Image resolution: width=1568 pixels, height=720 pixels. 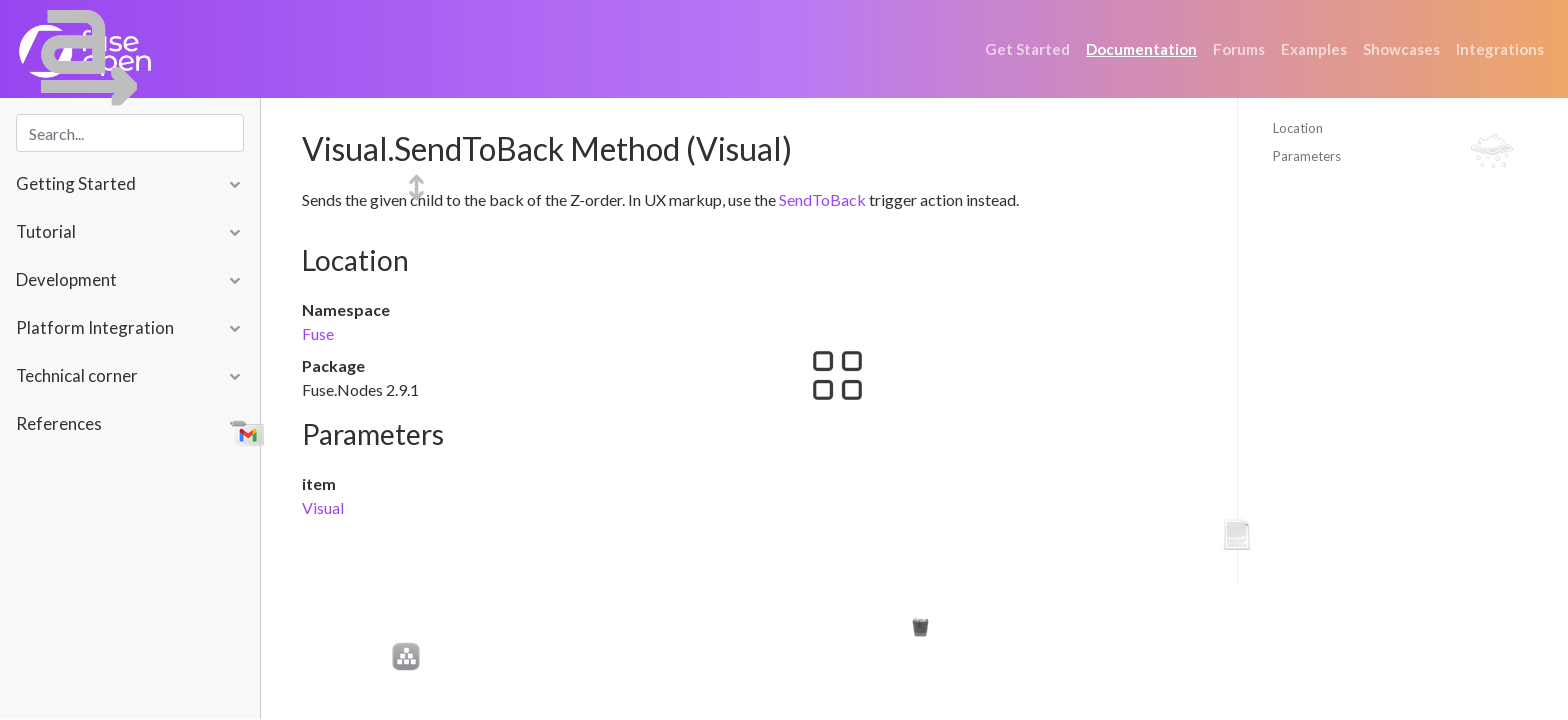 What do you see at coordinates (1492, 147) in the screenshot?
I see `indicates snowy weather conditions` at bounding box center [1492, 147].